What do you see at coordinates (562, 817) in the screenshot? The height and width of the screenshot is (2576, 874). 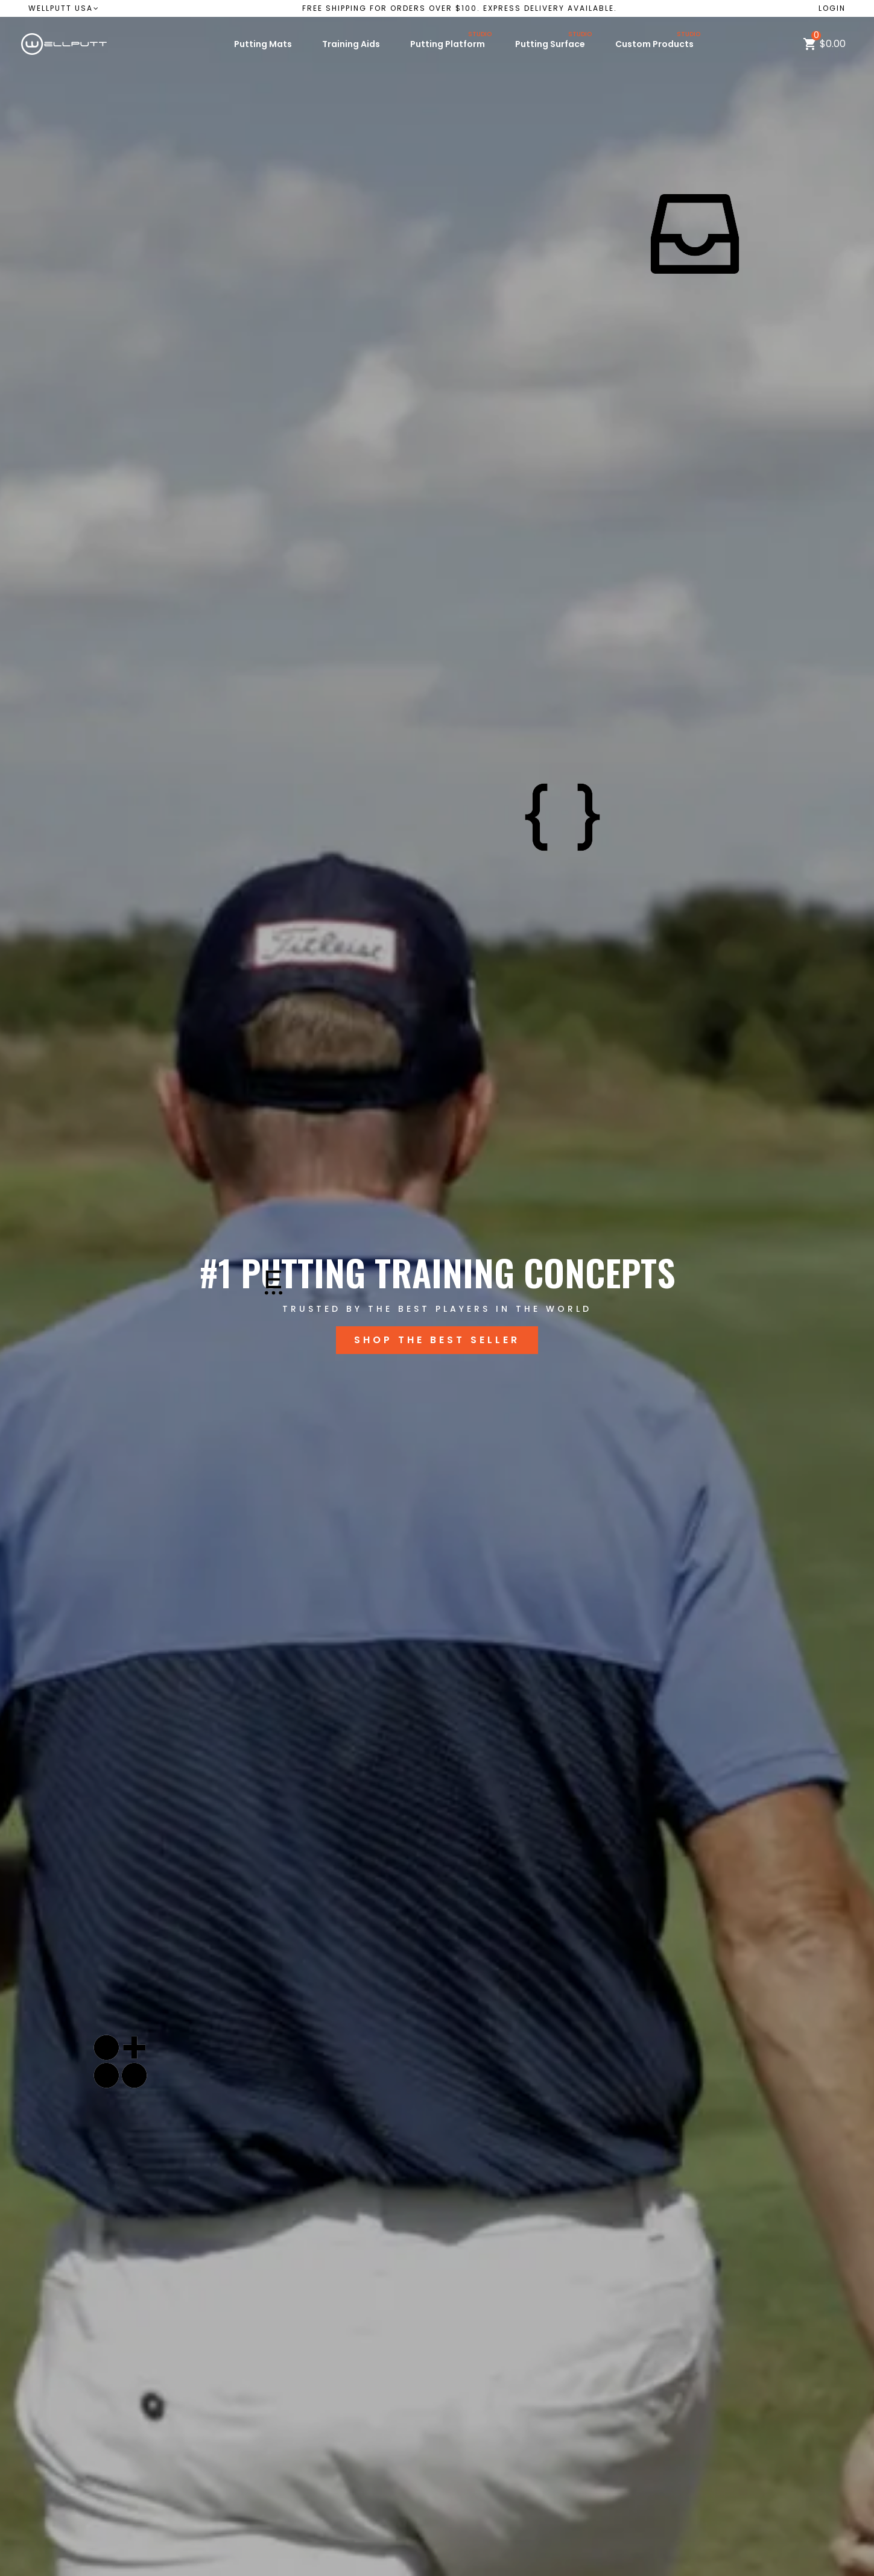 I see `access code editor or development tools` at bounding box center [562, 817].